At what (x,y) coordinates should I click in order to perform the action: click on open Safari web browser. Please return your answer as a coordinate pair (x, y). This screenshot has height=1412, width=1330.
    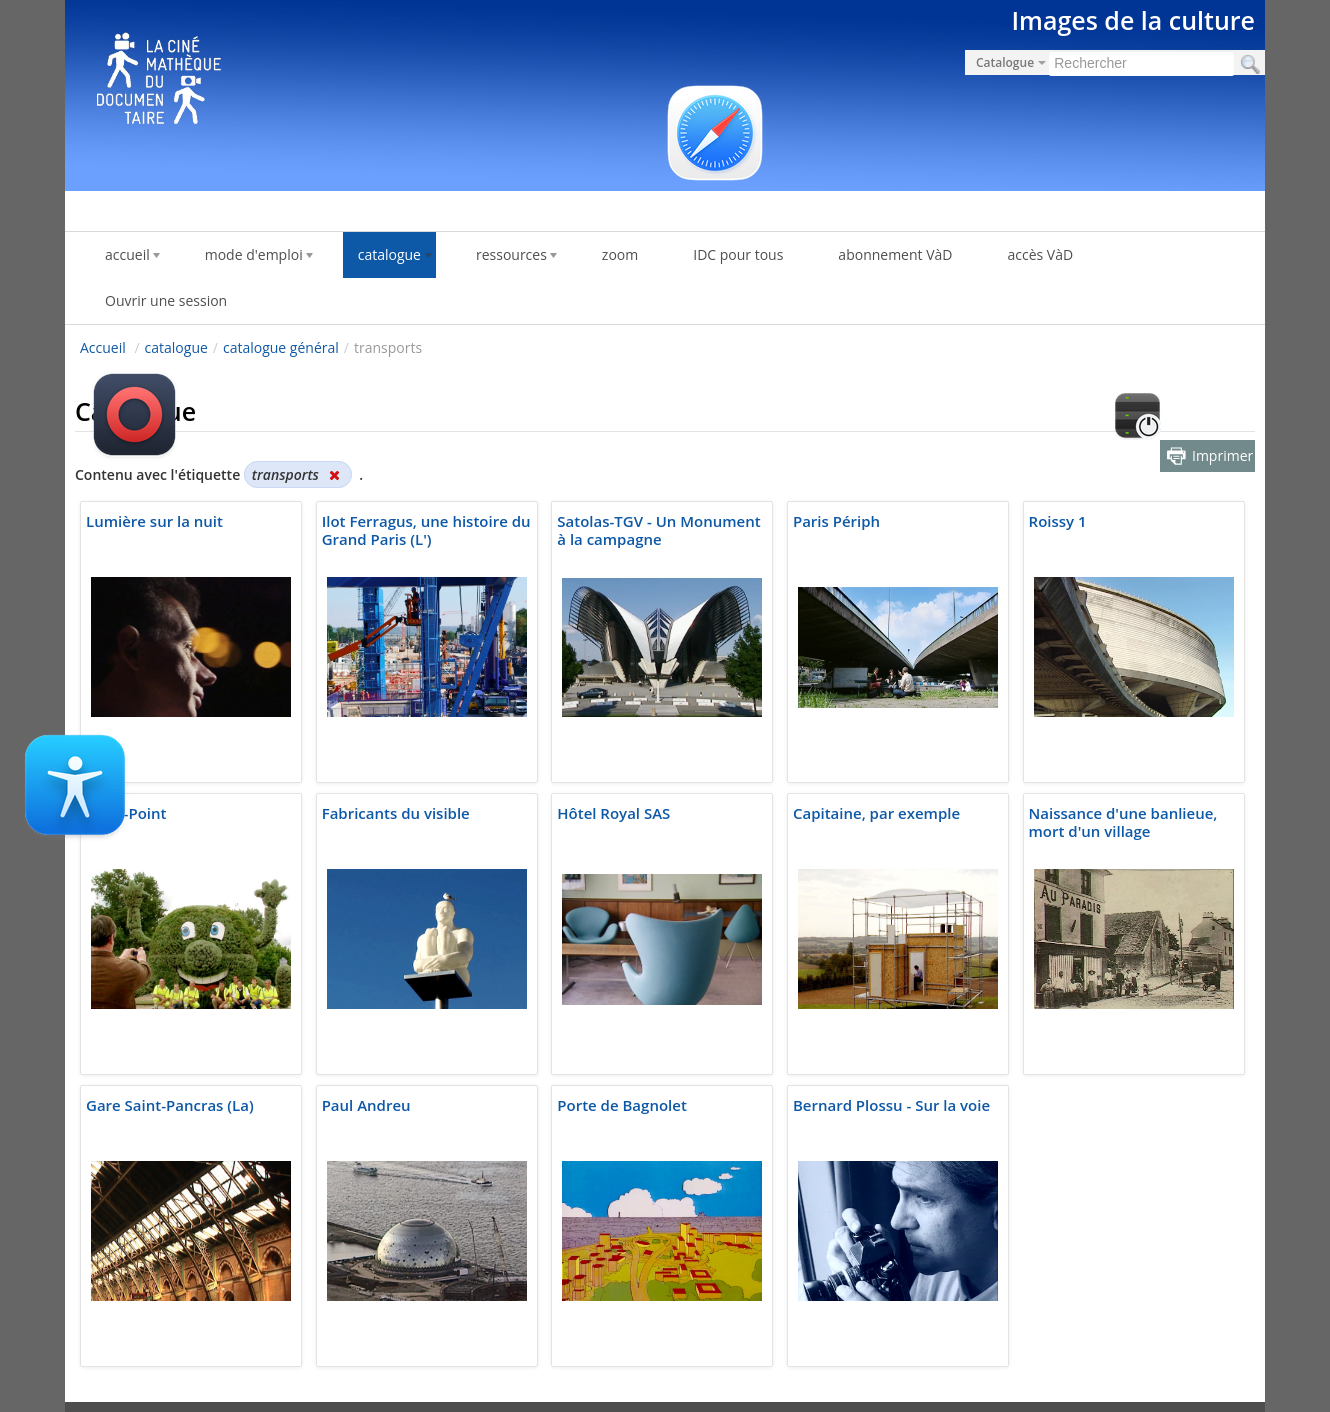
    Looking at the image, I should click on (715, 133).